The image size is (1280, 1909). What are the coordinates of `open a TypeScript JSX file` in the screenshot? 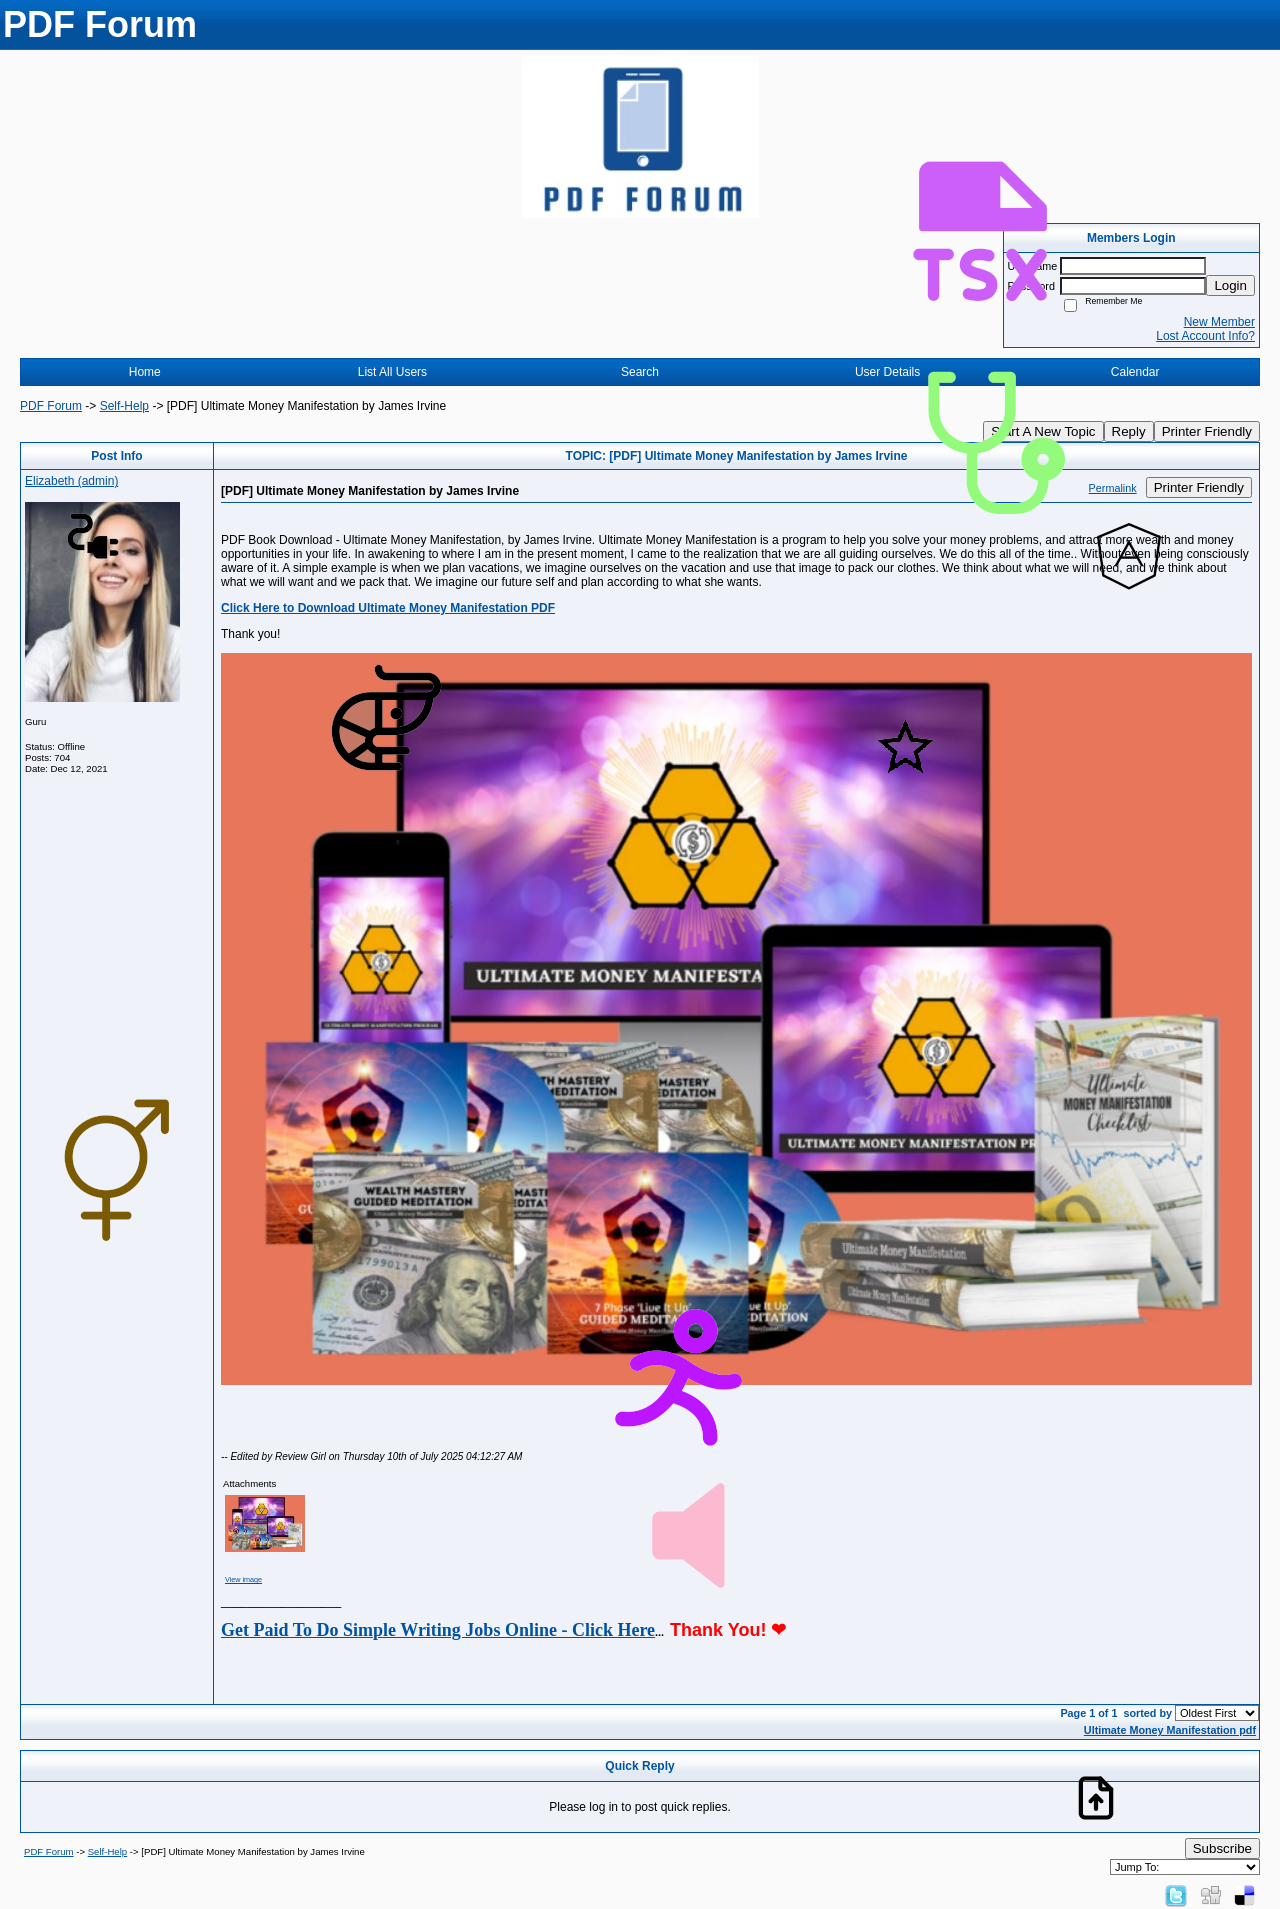 It's located at (983, 237).